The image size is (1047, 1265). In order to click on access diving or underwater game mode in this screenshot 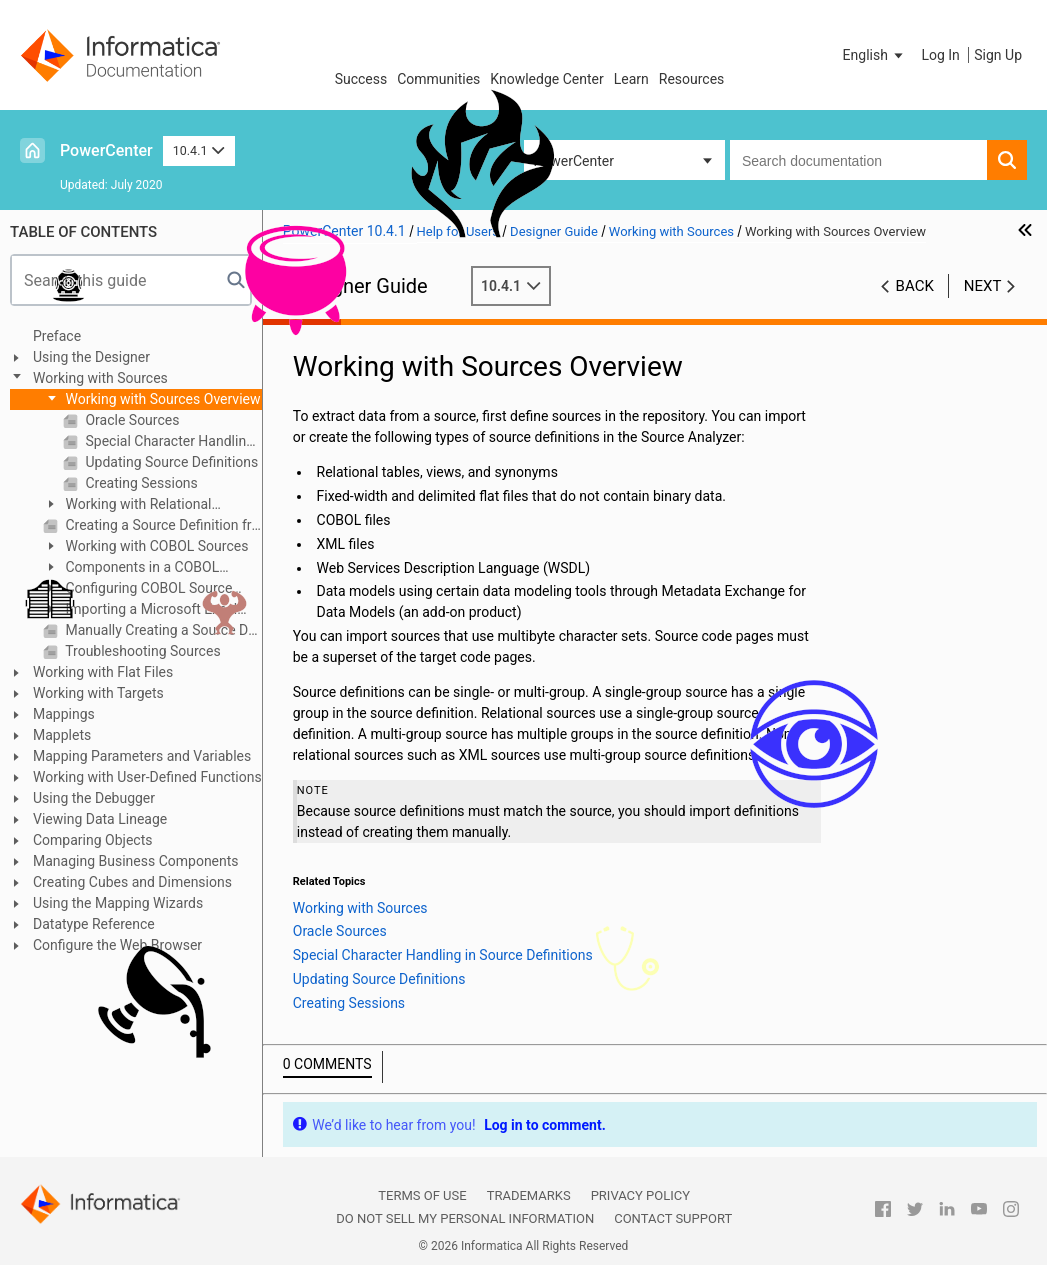, I will do `click(68, 285)`.